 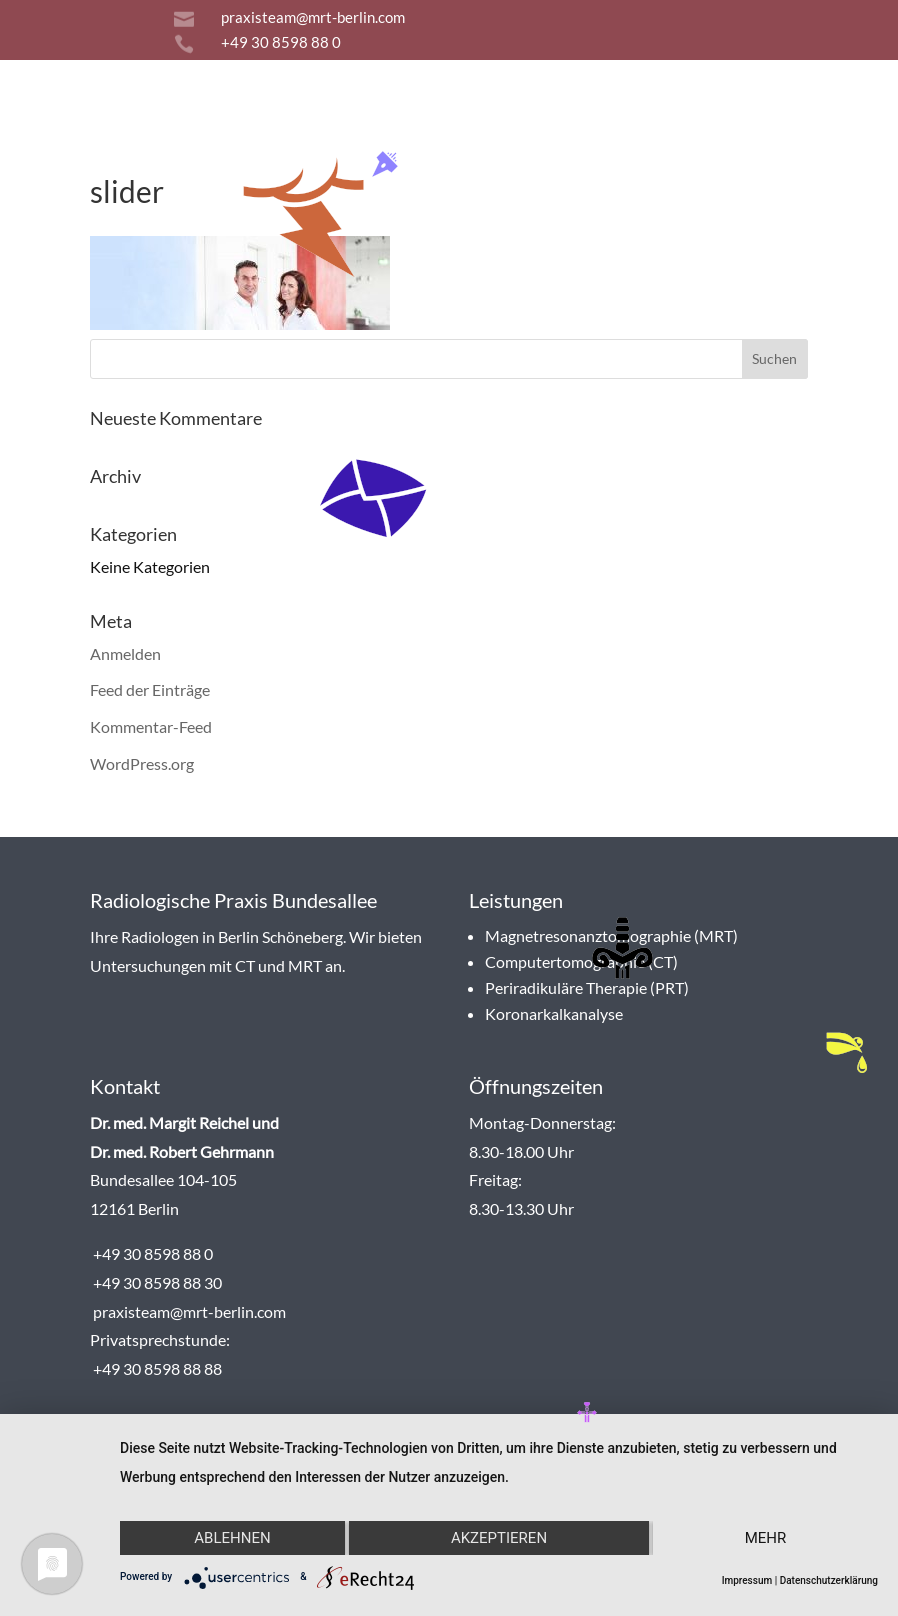 What do you see at coordinates (304, 217) in the screenshot?
I see `indicates thunderstorm or severe weather alert` at bounding box center [304, 217].